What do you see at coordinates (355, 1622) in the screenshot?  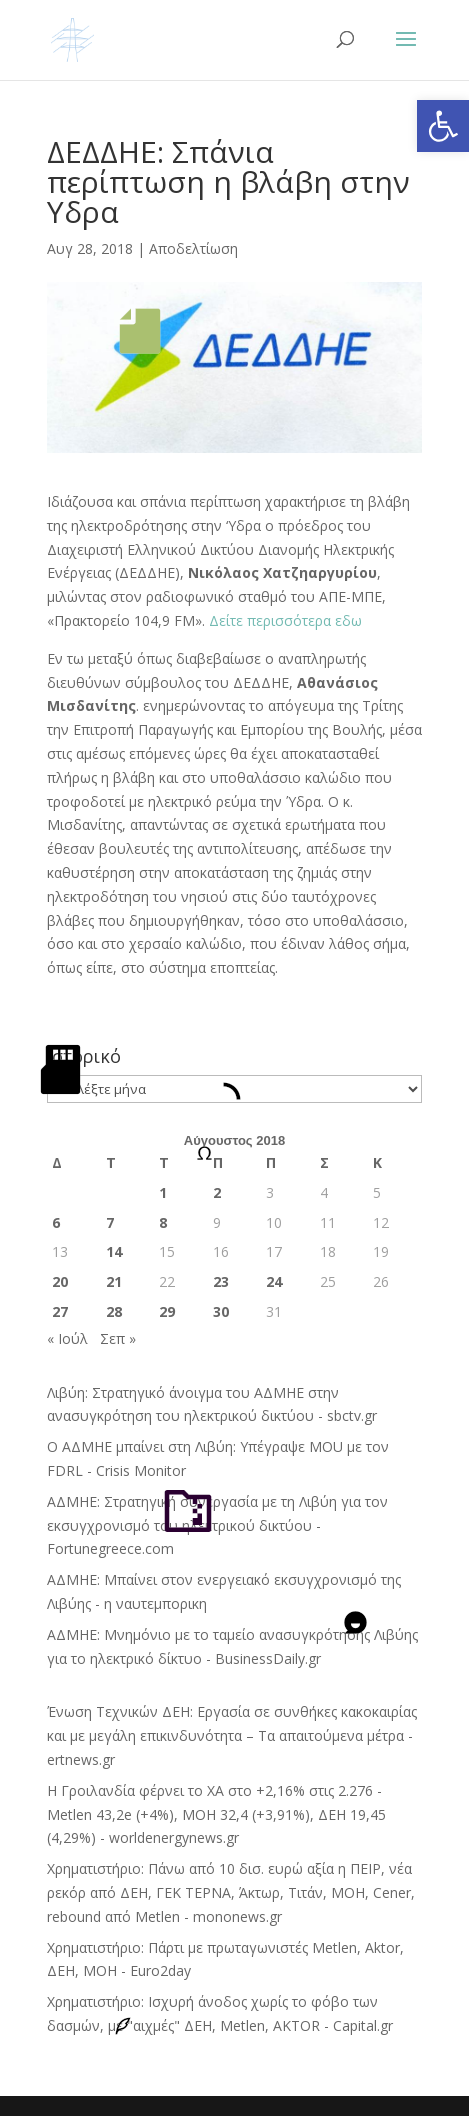 I see `open chat with friendly support` at bounding box center [355, 1622].